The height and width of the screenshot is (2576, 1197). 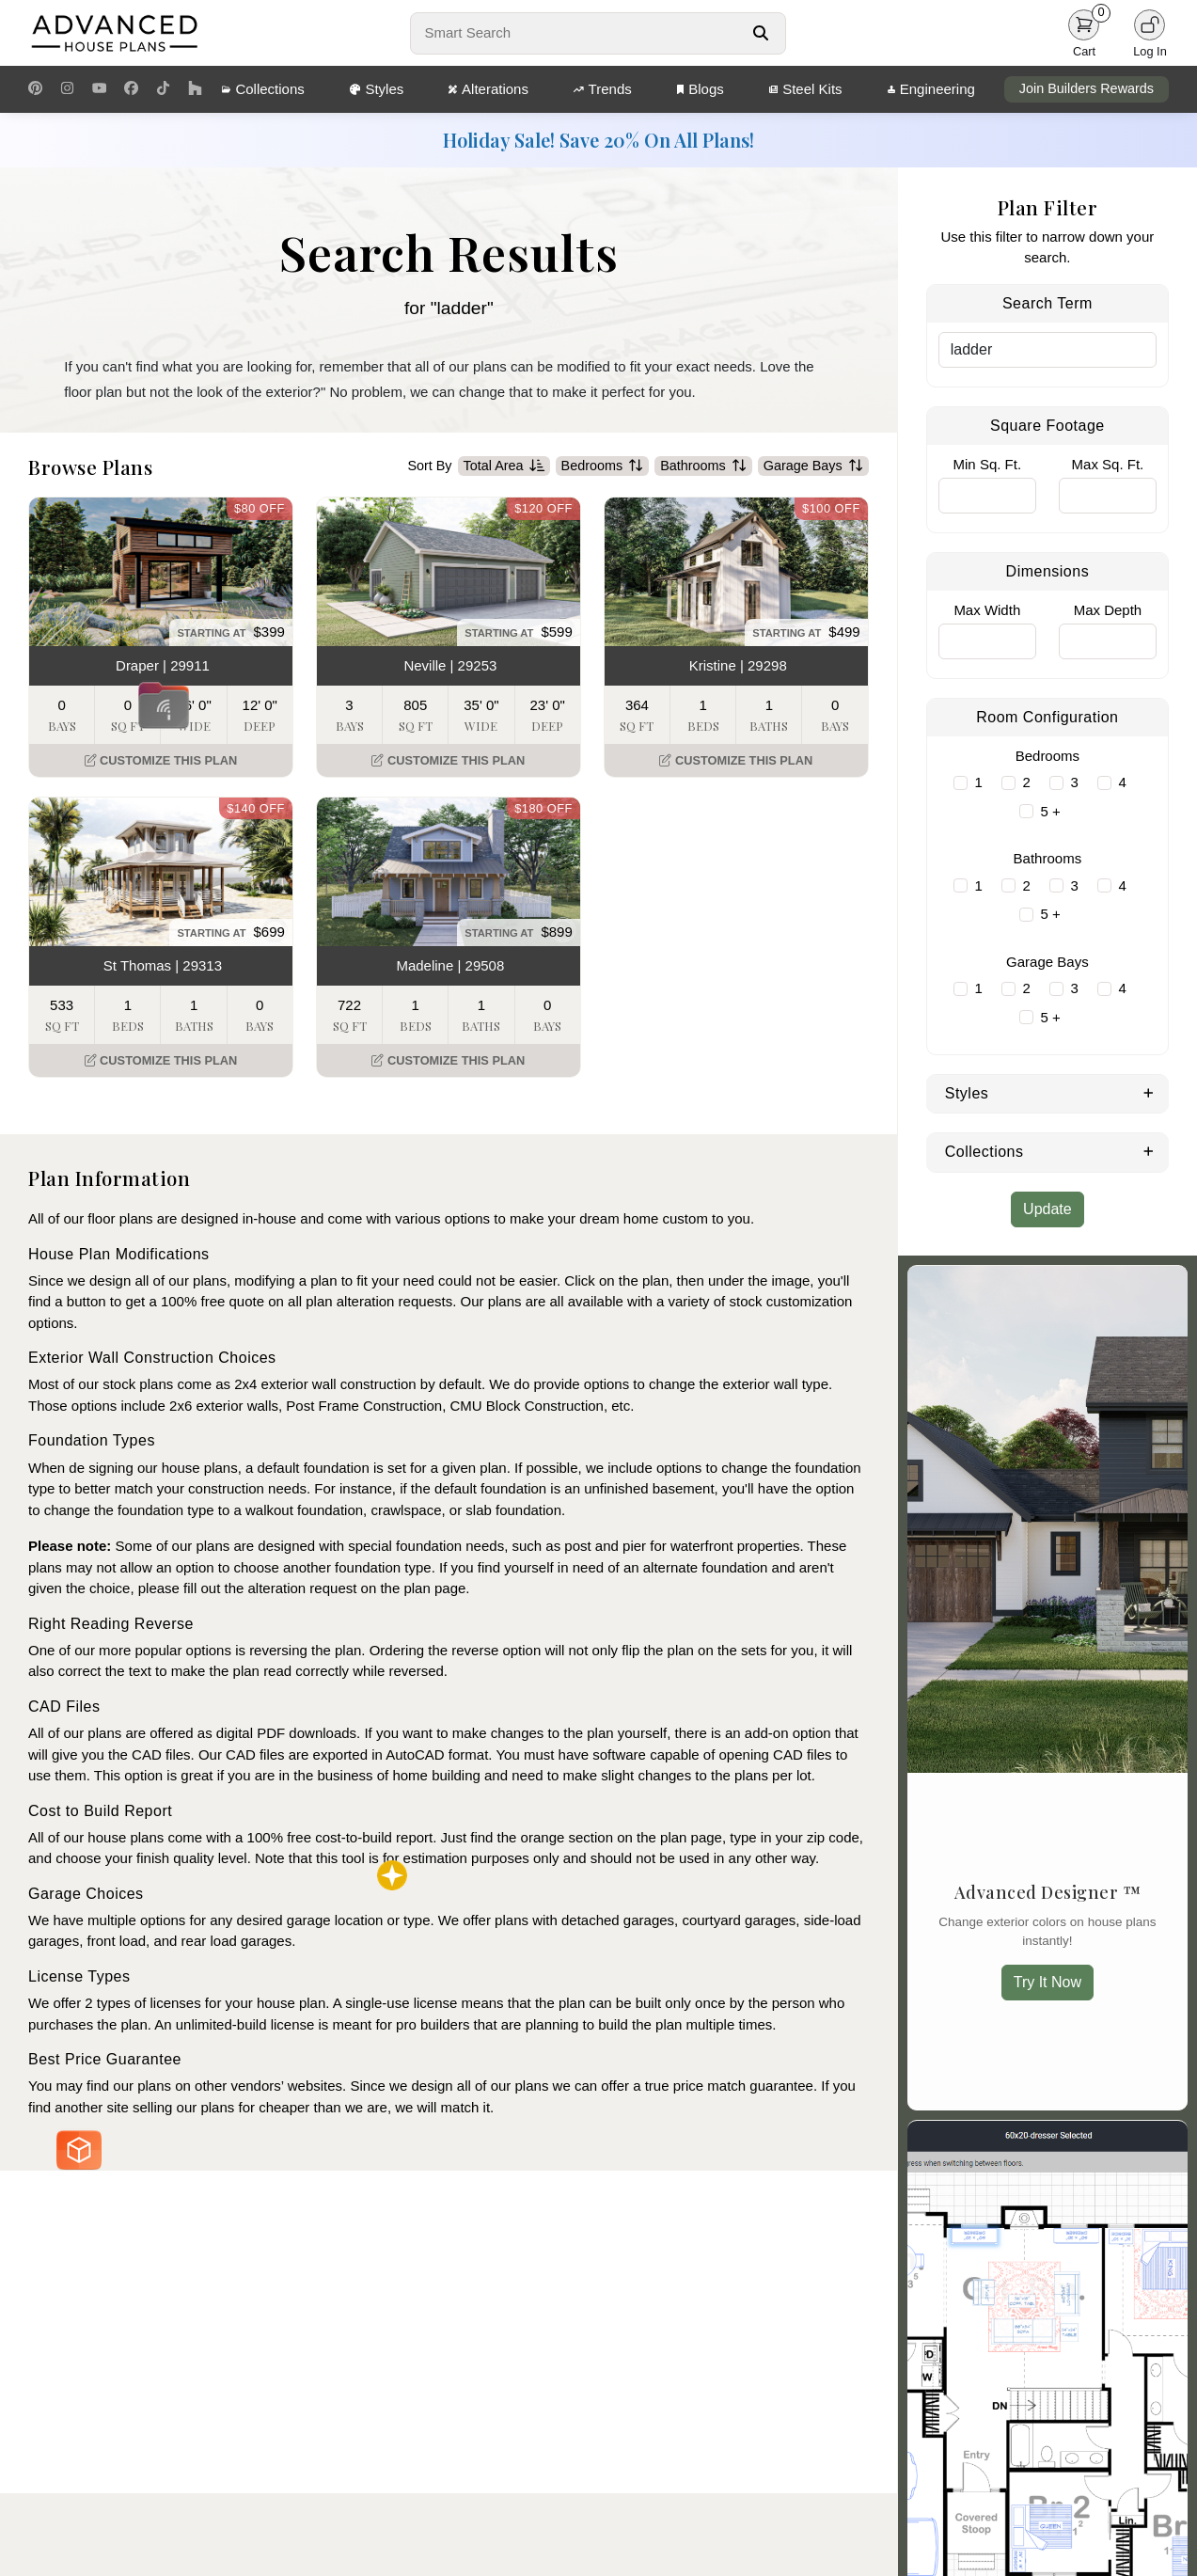 What do you see at coordinates (164, 705) in the screenshot?
I see `open insync cloud sync folder` at bounding box center [164, 705].